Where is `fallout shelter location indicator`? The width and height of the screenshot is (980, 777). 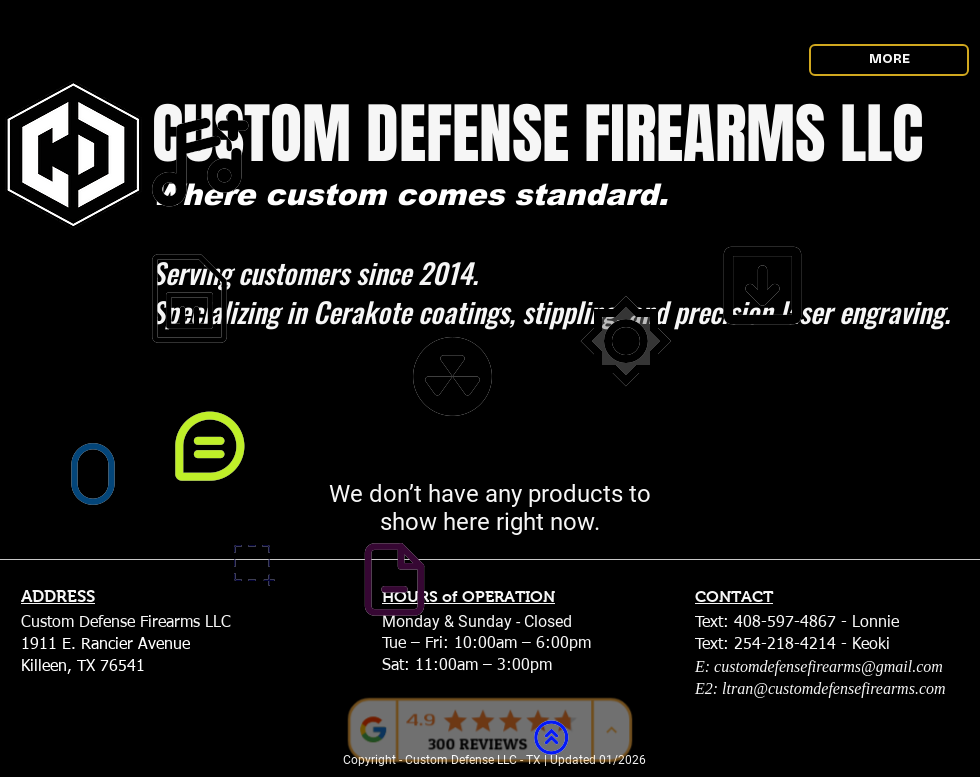
fallout shelter location indicator is located at coordinates (452, 376).